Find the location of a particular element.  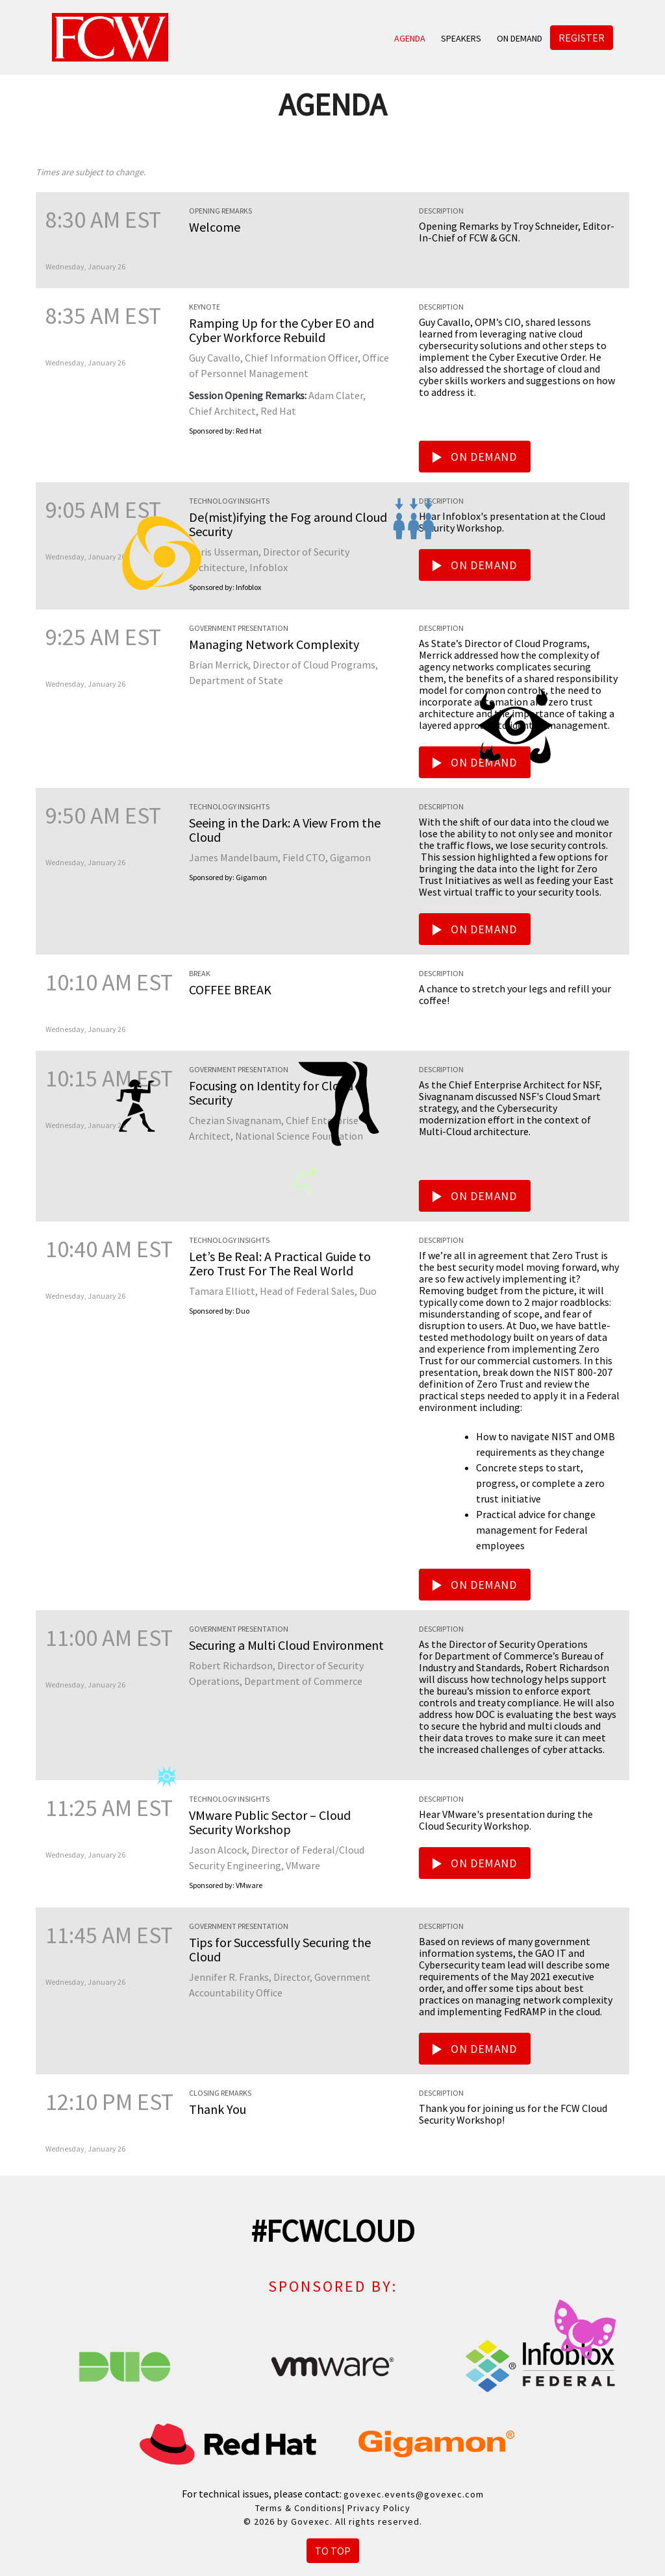

indicates a swirling or cyclone effect in gameplay is located at coordinates (160, 552).